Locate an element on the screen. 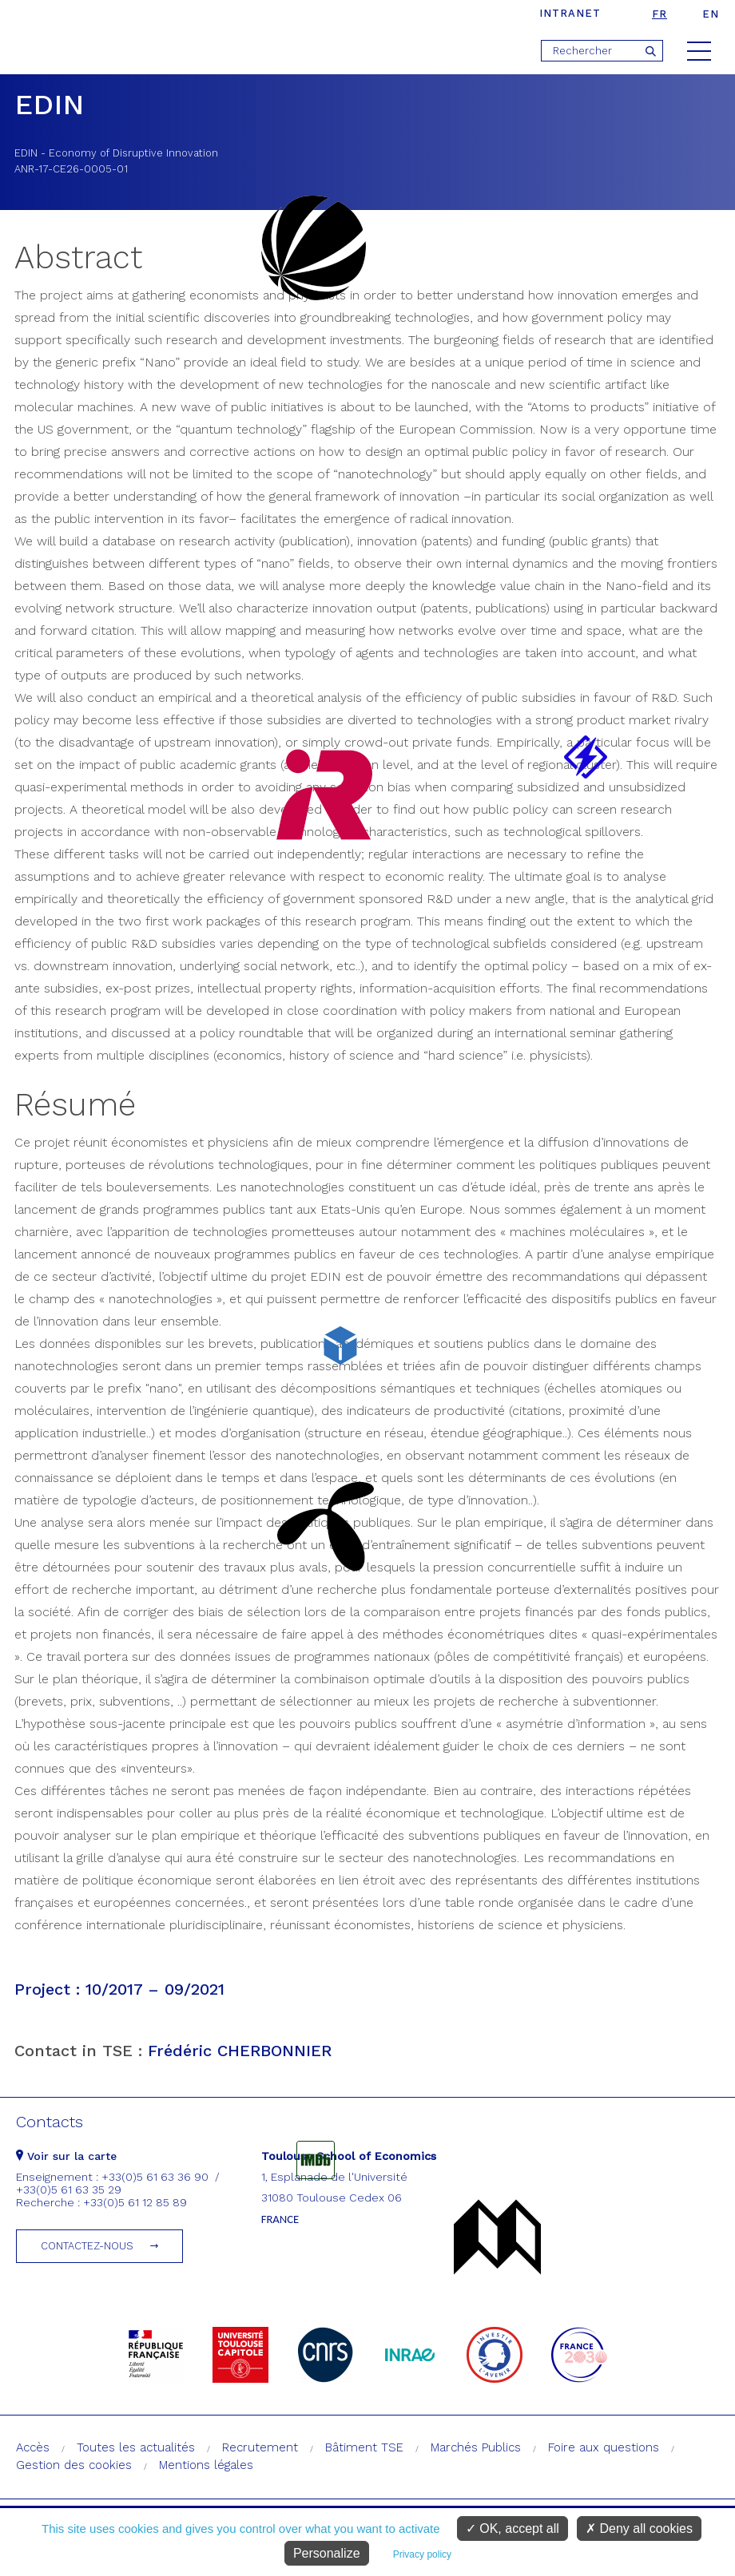  honeybadger application monitoring service logo is located at coordinates (586, 757).